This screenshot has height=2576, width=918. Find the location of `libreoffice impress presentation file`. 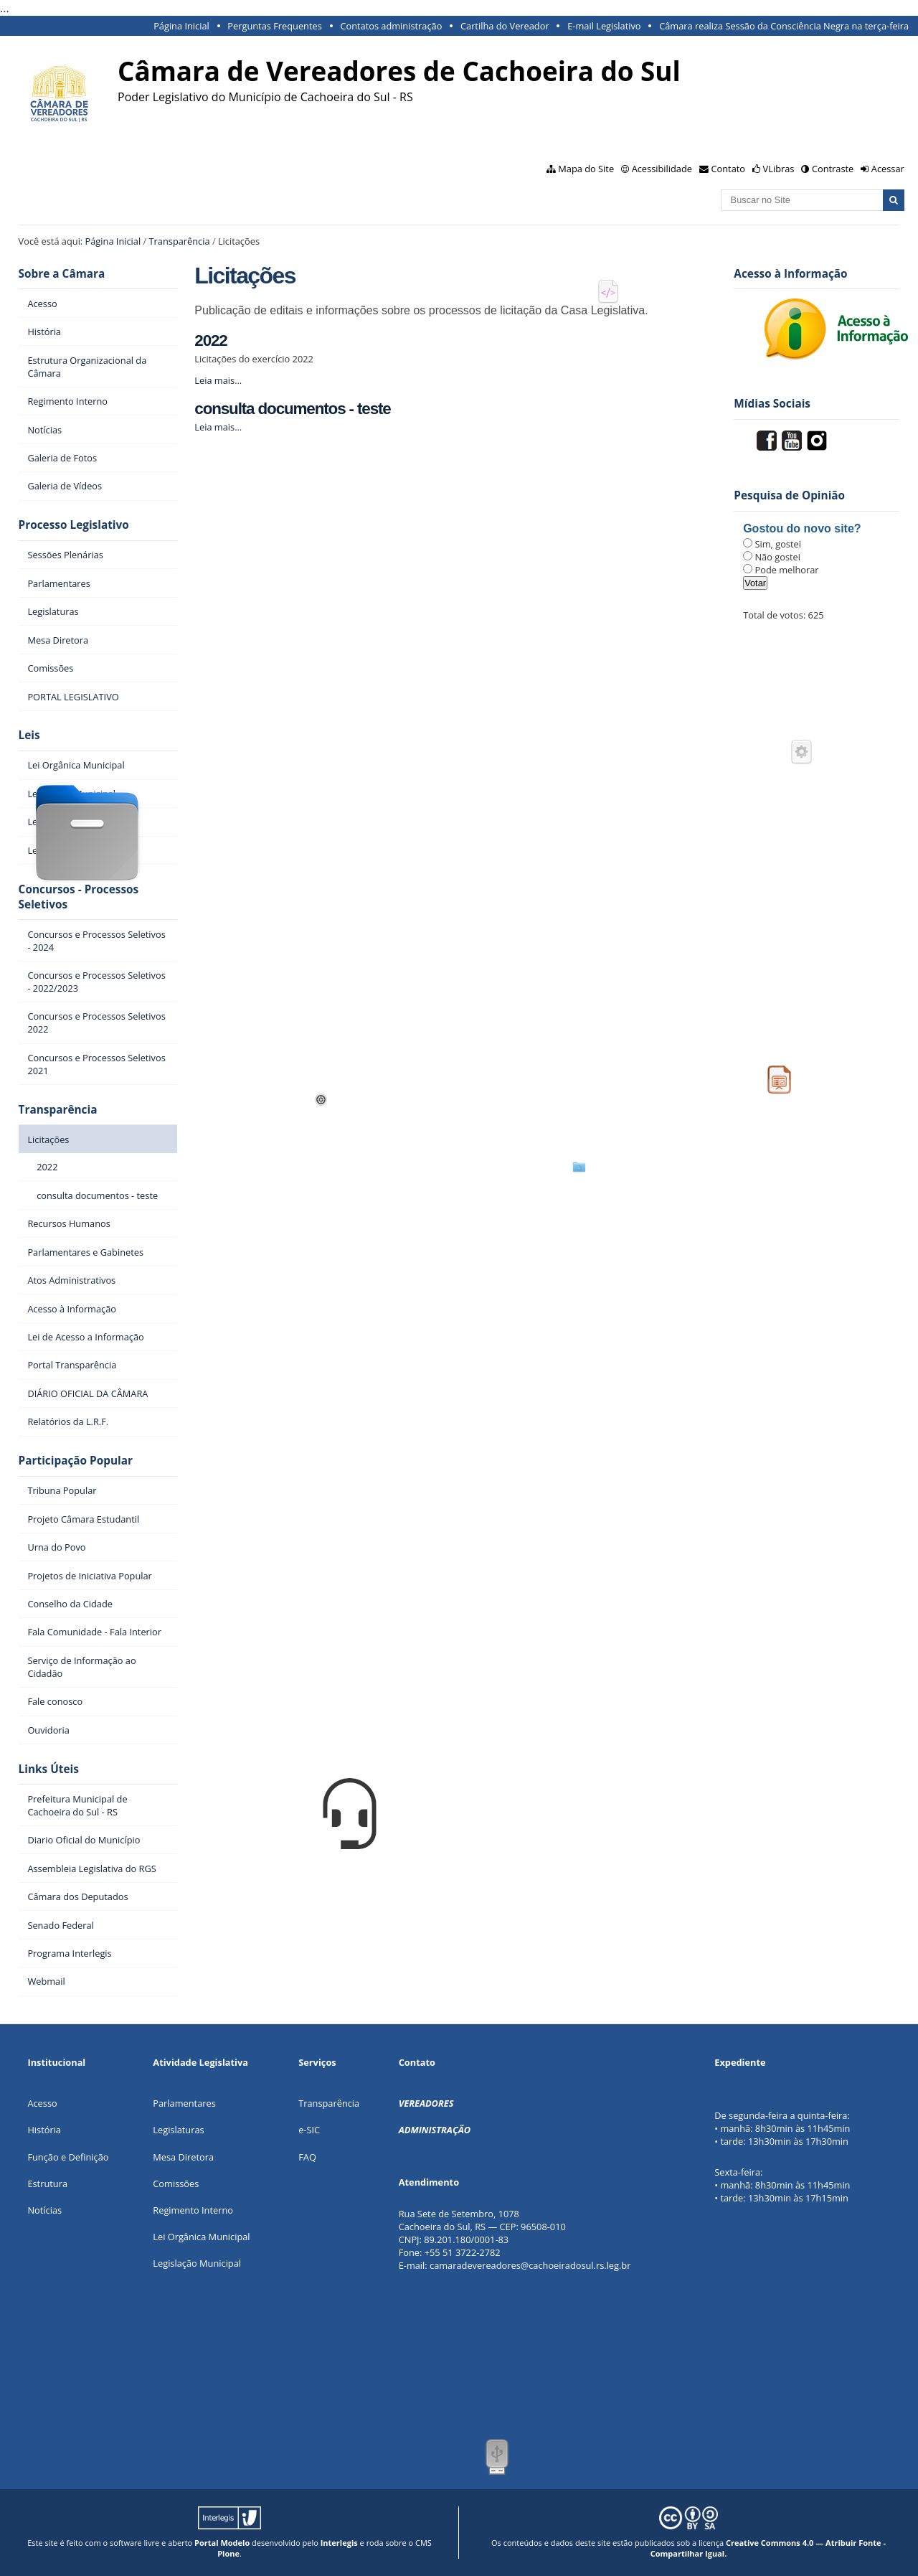

libreoffice impress presentation file is located at coordinates (779, 1079).